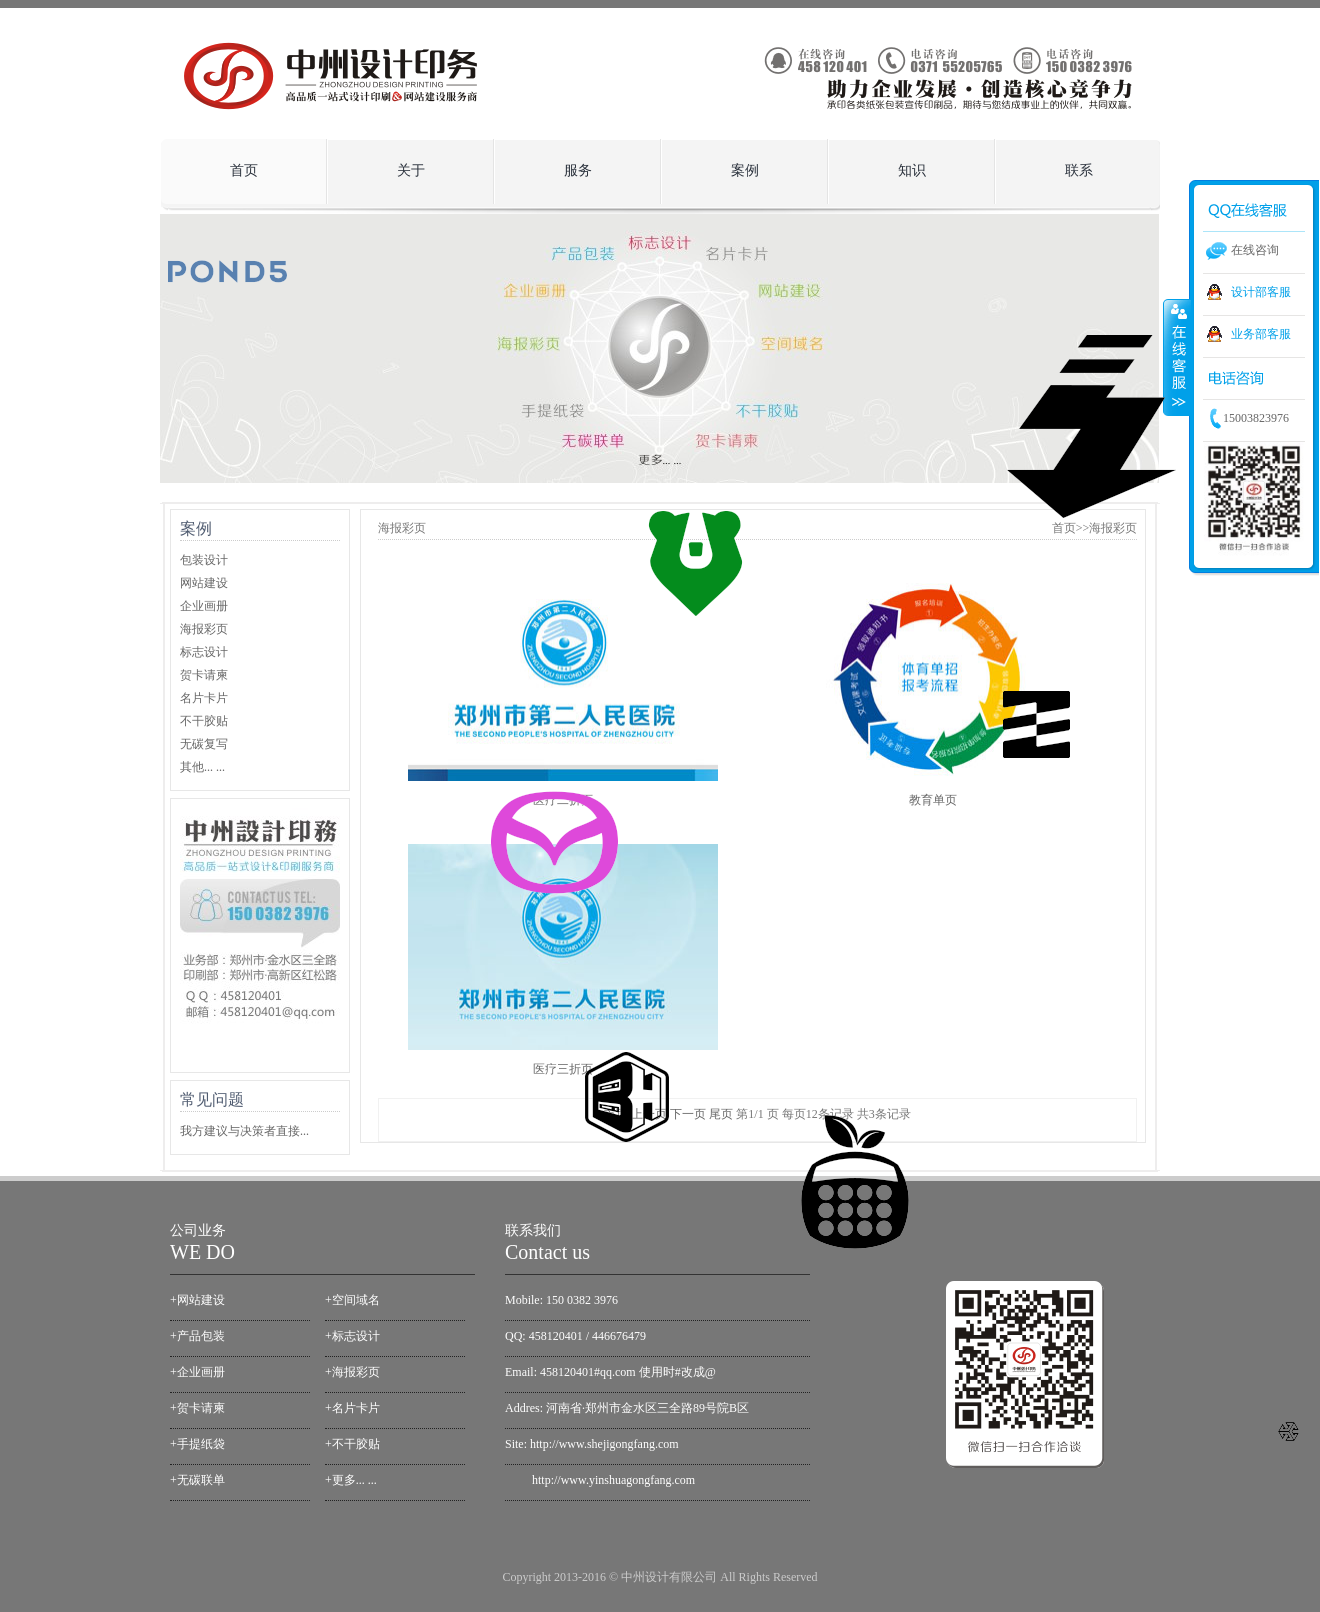  Describe the element at coordinates (695, 563) in the screenshot. I see `open the Uptime Kuma monitoring dashboard` at that location.